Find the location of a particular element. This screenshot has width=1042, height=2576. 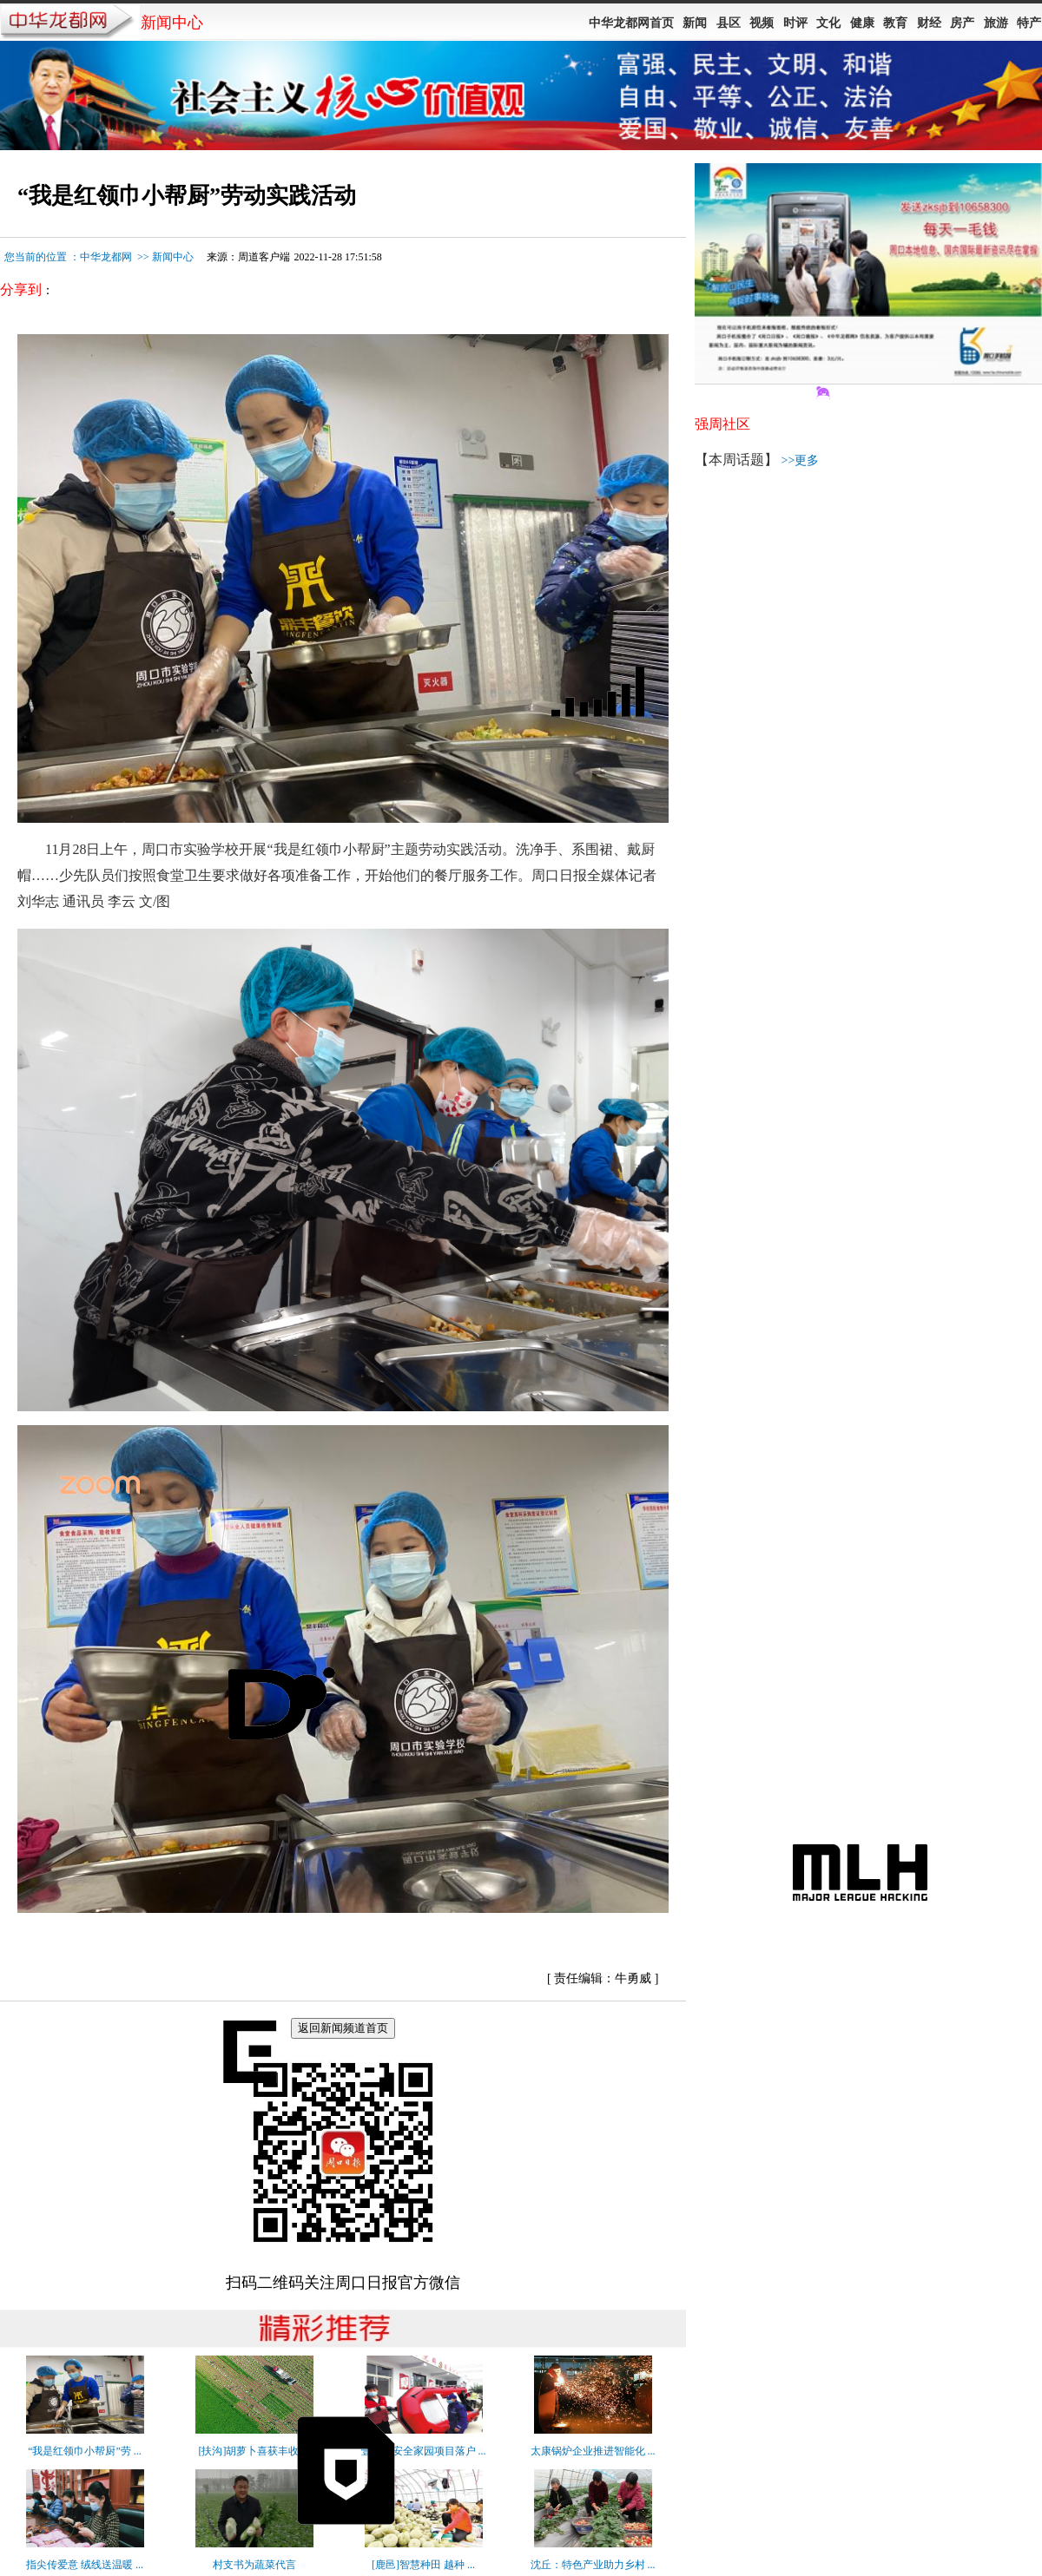

access protected or secure files is located at coordinates (346, 2470).